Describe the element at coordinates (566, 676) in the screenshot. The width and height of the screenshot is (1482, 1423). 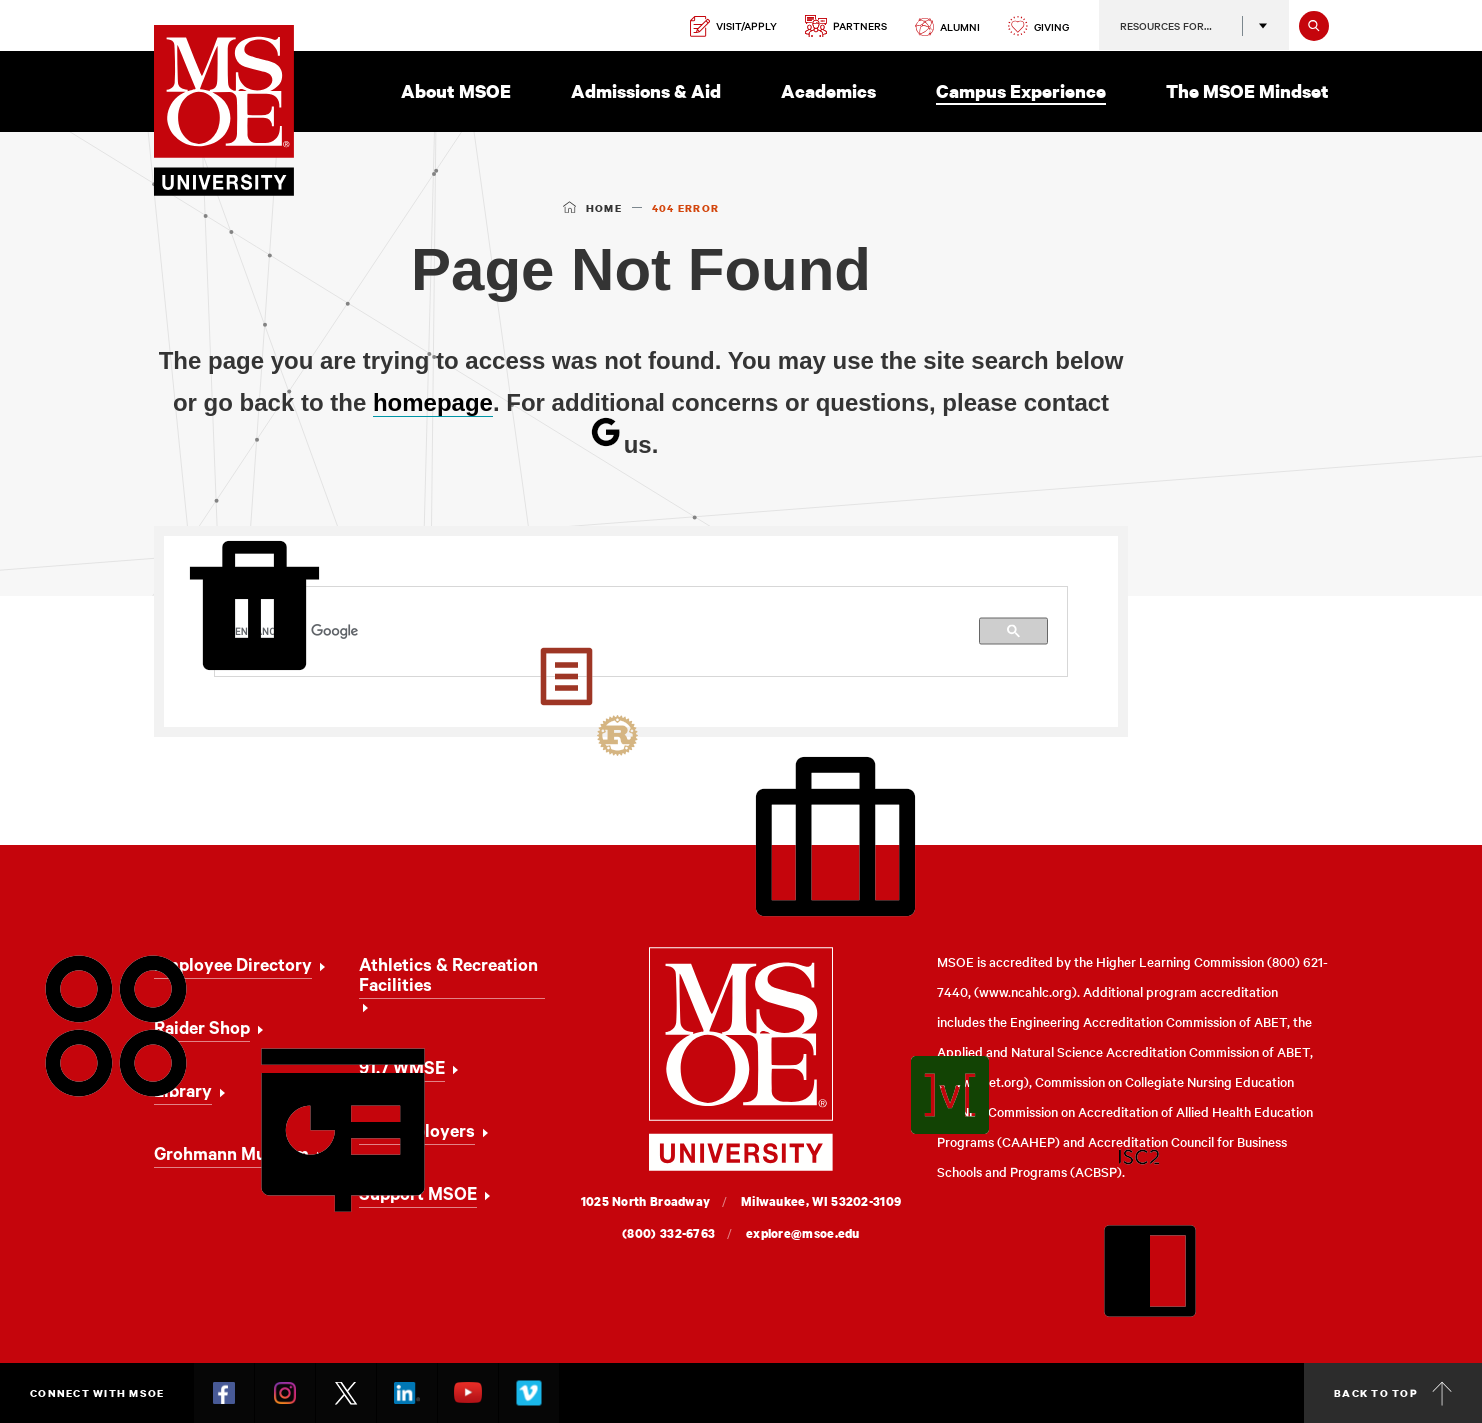
I see `view file list or document directory` at that location.